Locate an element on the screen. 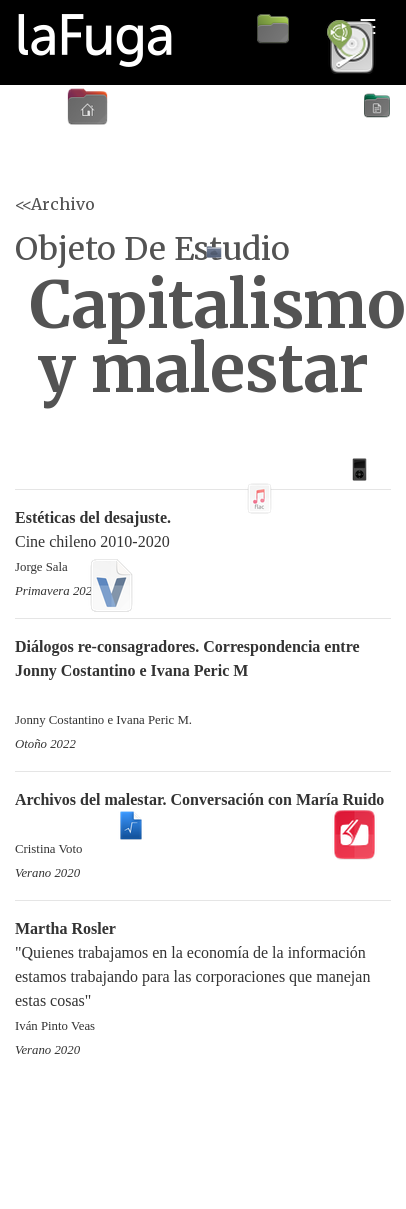 The width and height of the screenshot is (406, 1209). access your home folder is located at coordinates (87, 106).